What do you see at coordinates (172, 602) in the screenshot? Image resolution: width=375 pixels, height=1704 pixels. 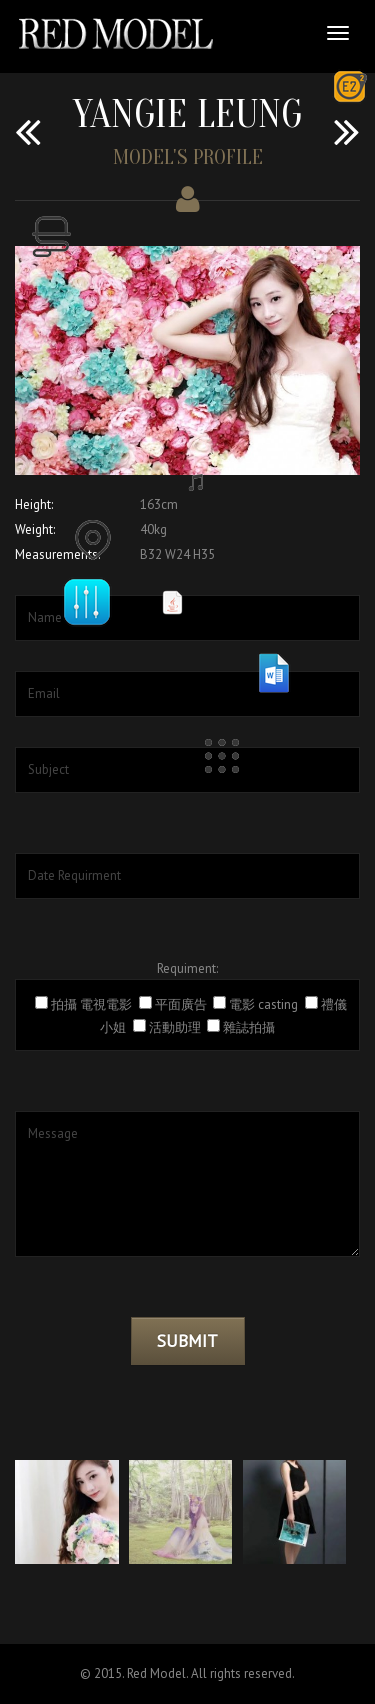 I see `a java source code file` at bounding box center [172, 602].